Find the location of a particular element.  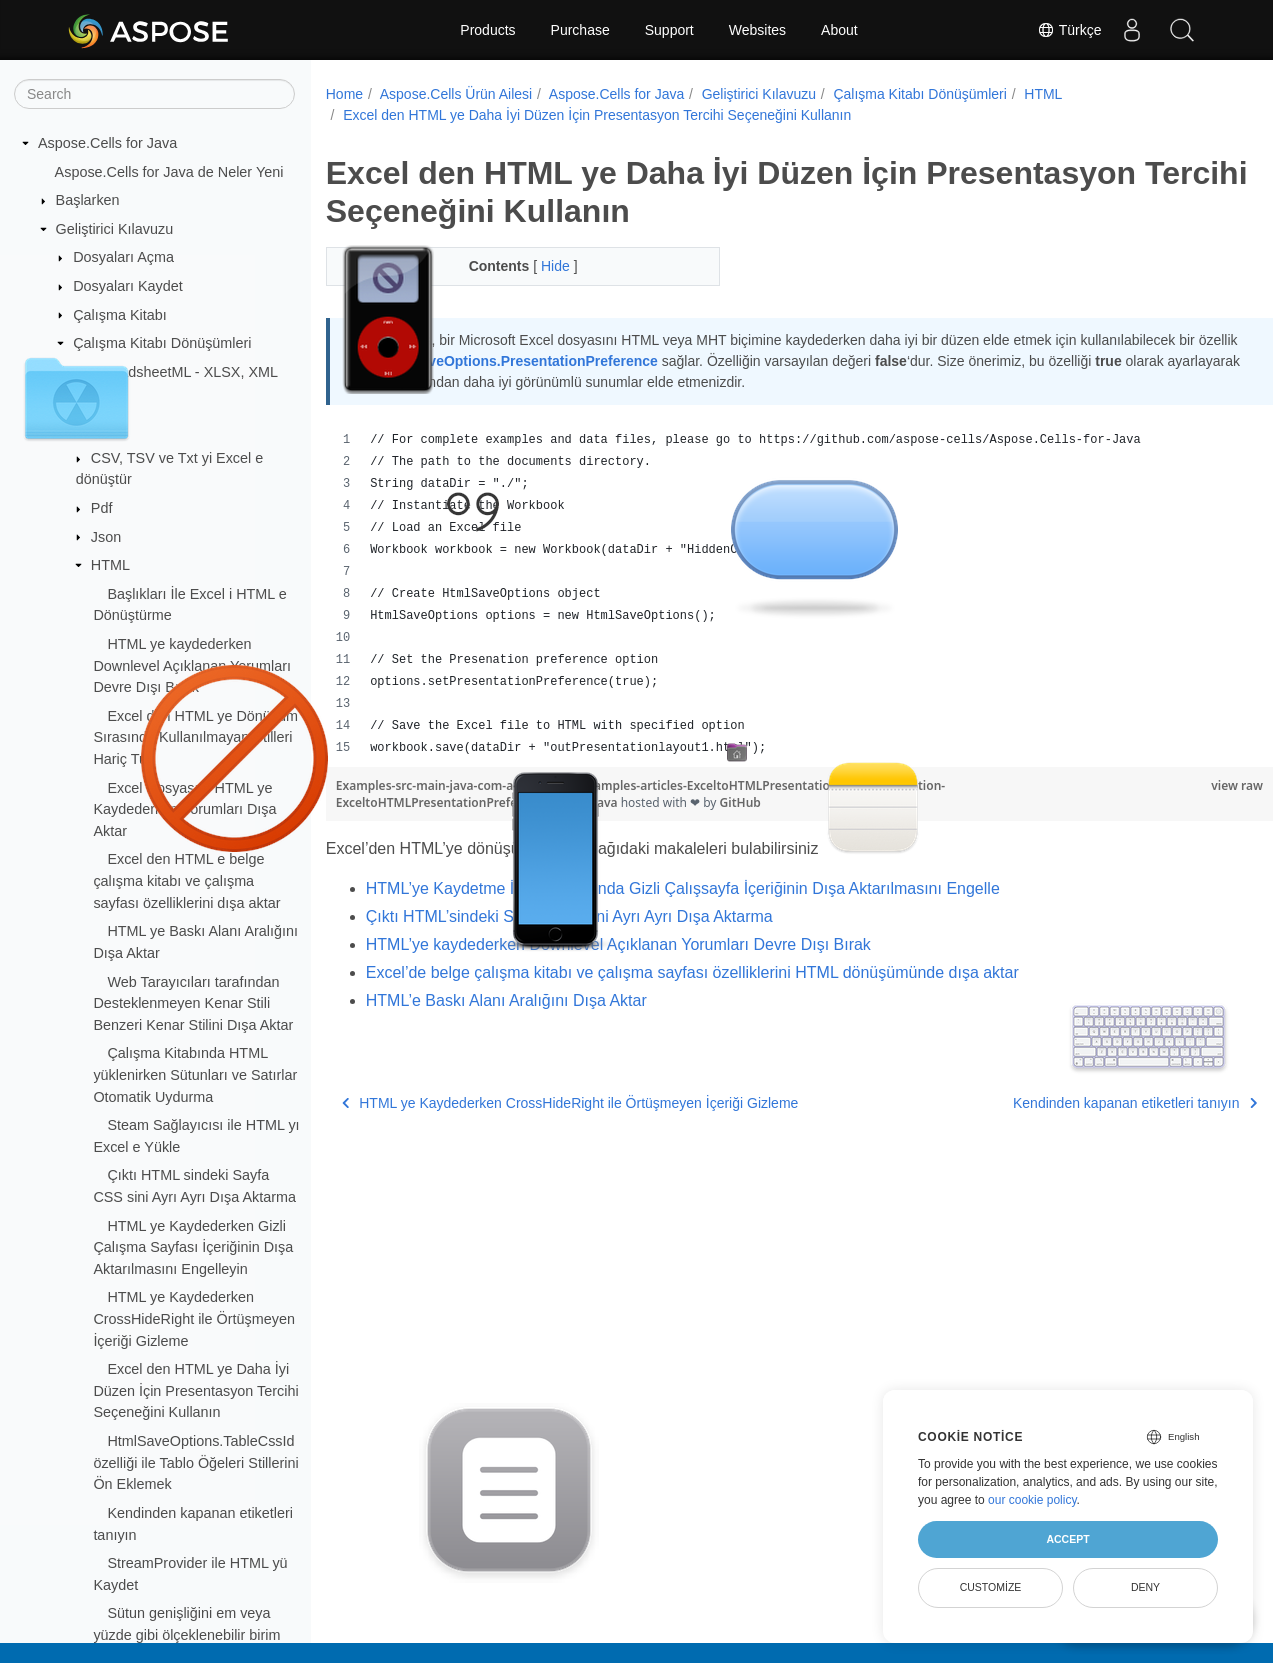

folder for files ready to burn to disc is located at coordinates (76, 398).